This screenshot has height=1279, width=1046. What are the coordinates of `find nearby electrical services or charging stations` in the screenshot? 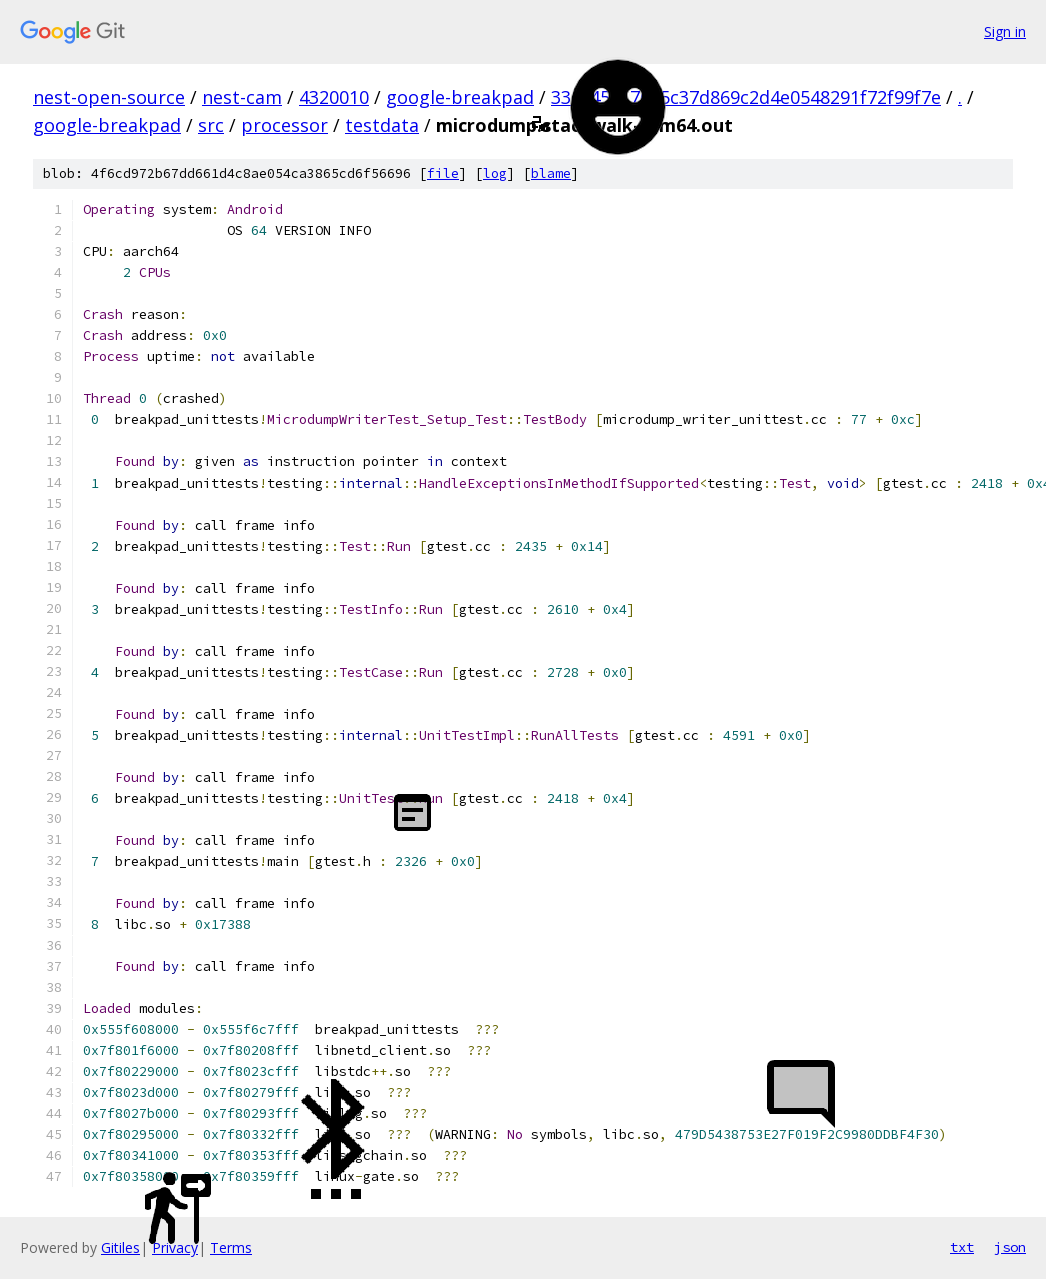 It's located at (540, 123).